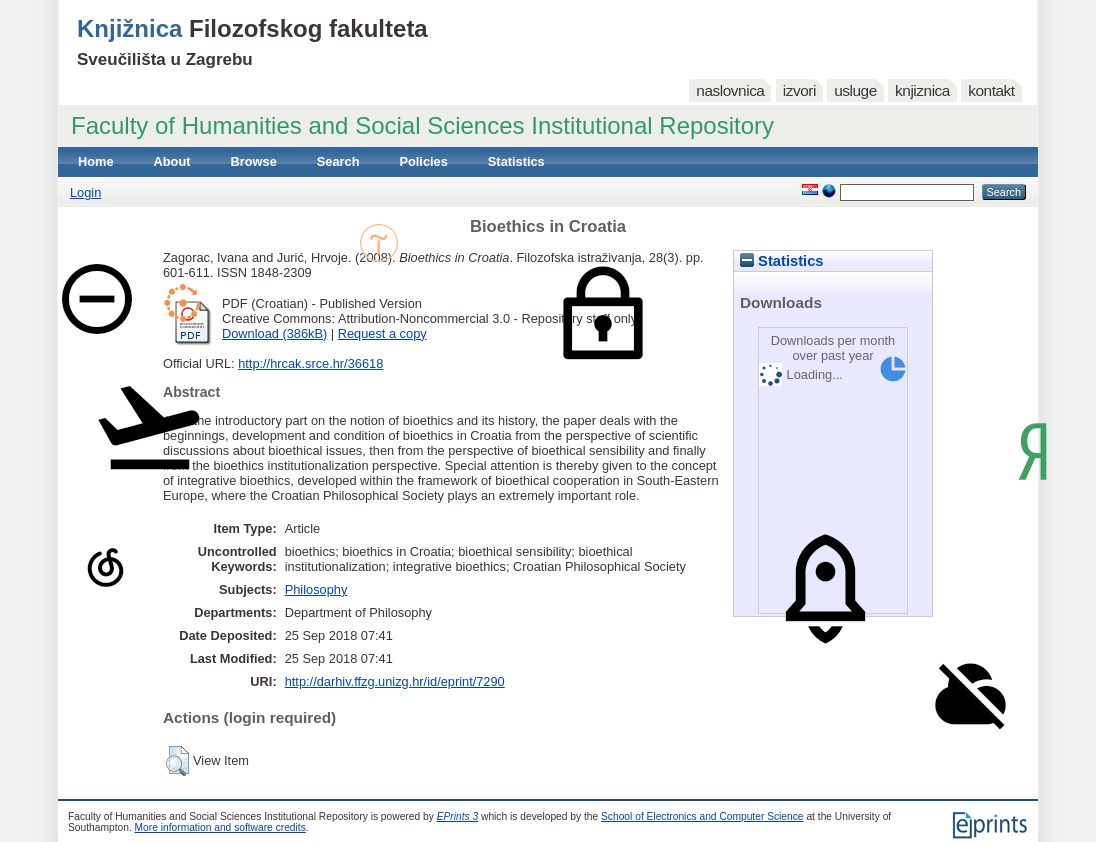 This screenshot has height=842, width=1096. Describe the element at coordinates (97, 299) in the screenshot. I see `remove item from list or selection` at that location.